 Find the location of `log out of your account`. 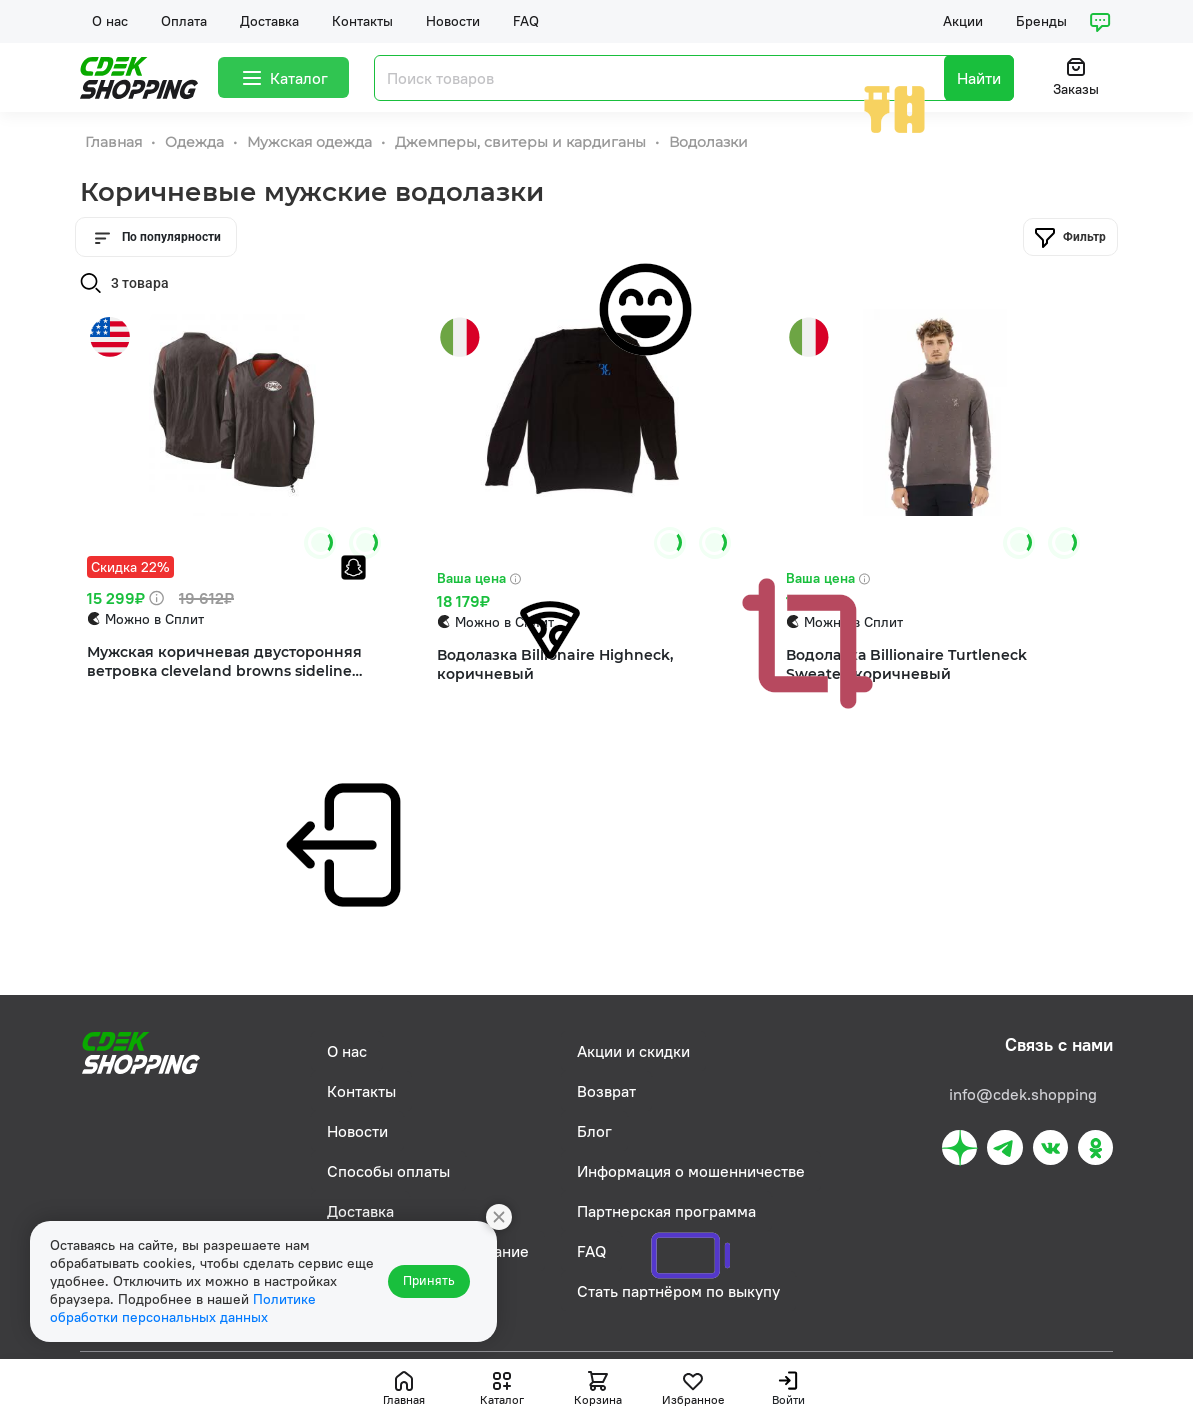

log out of your account is located at coordinates (353, 845).